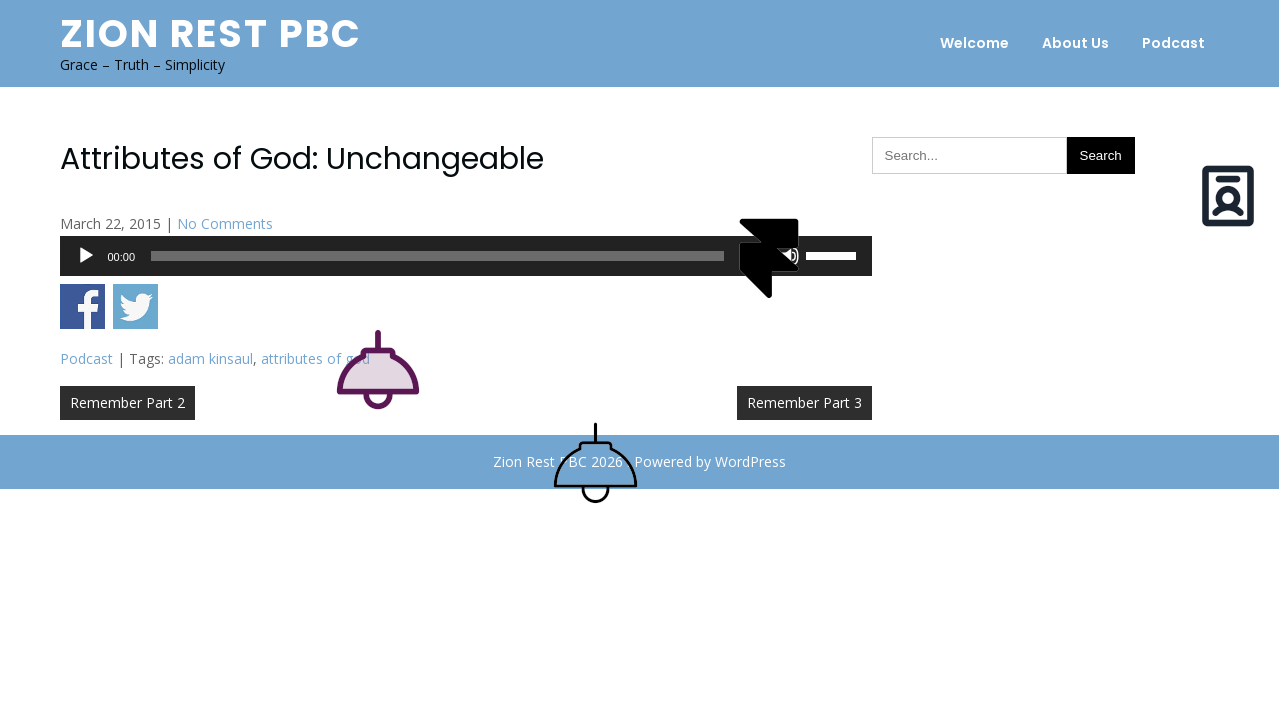  What do you see at coordinates (378, 374) in the screenshot?
I see `toggle pendant lamp on/off` at bounding box center [378, 374].